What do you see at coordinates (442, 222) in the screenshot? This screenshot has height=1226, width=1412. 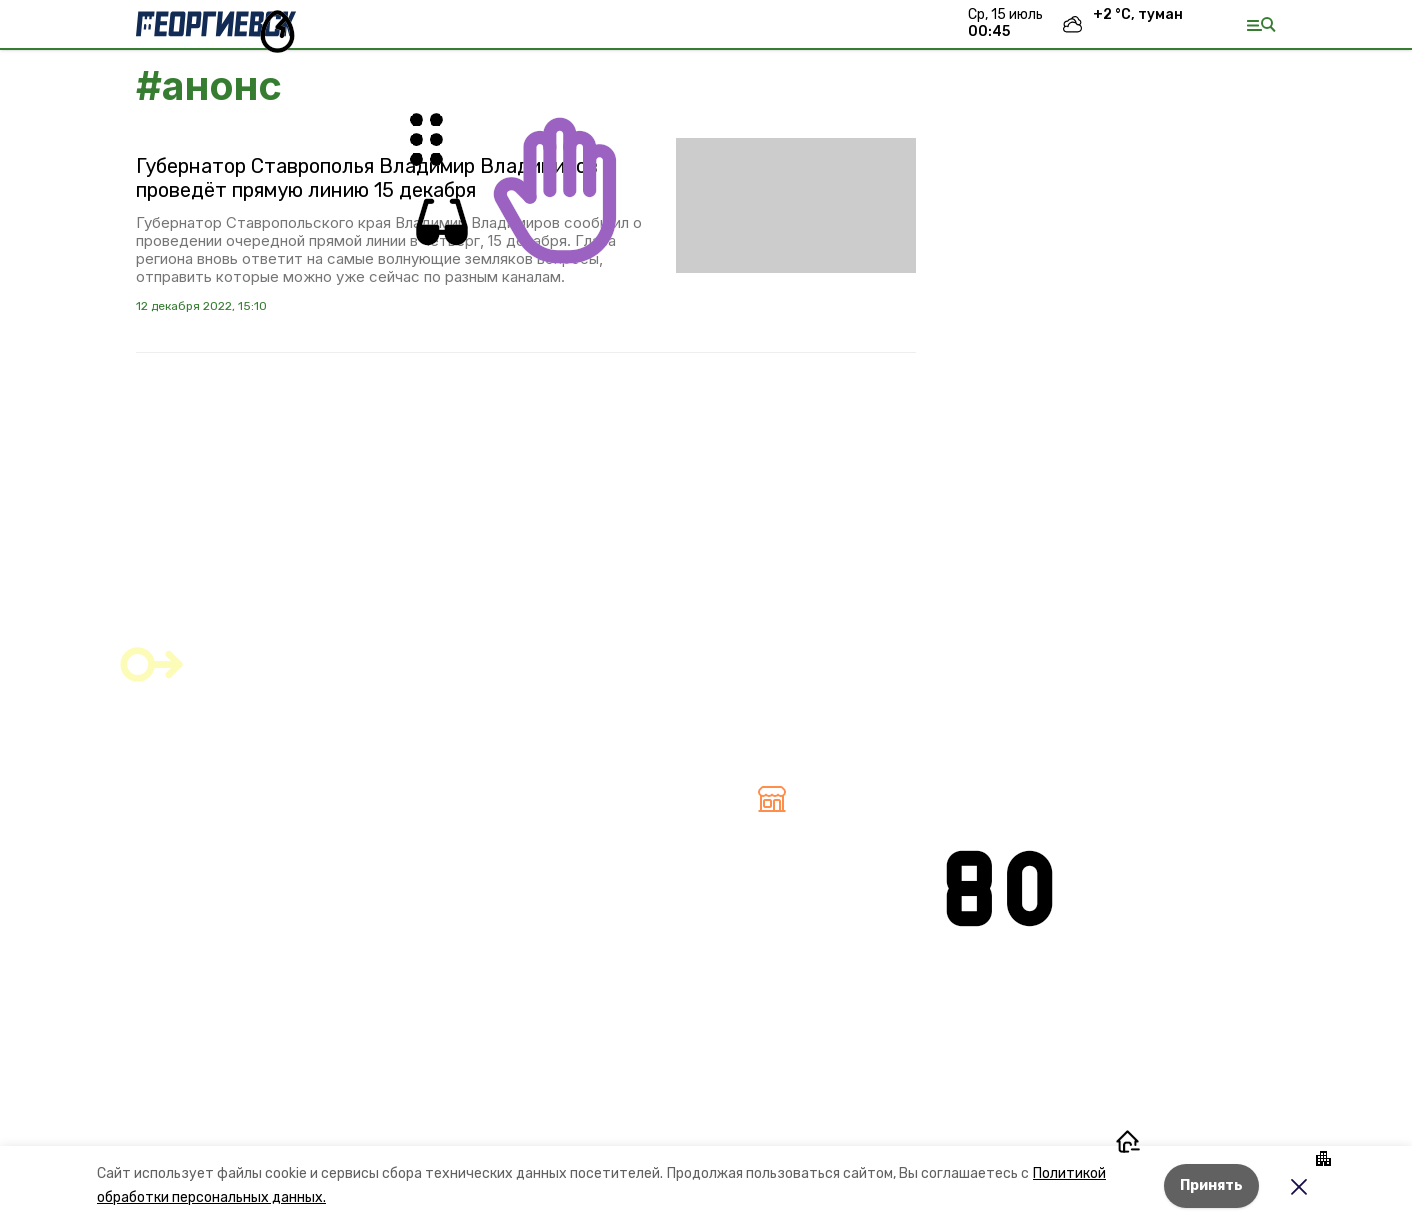 I see `enable reading mode` at bounding box center [442, 222].